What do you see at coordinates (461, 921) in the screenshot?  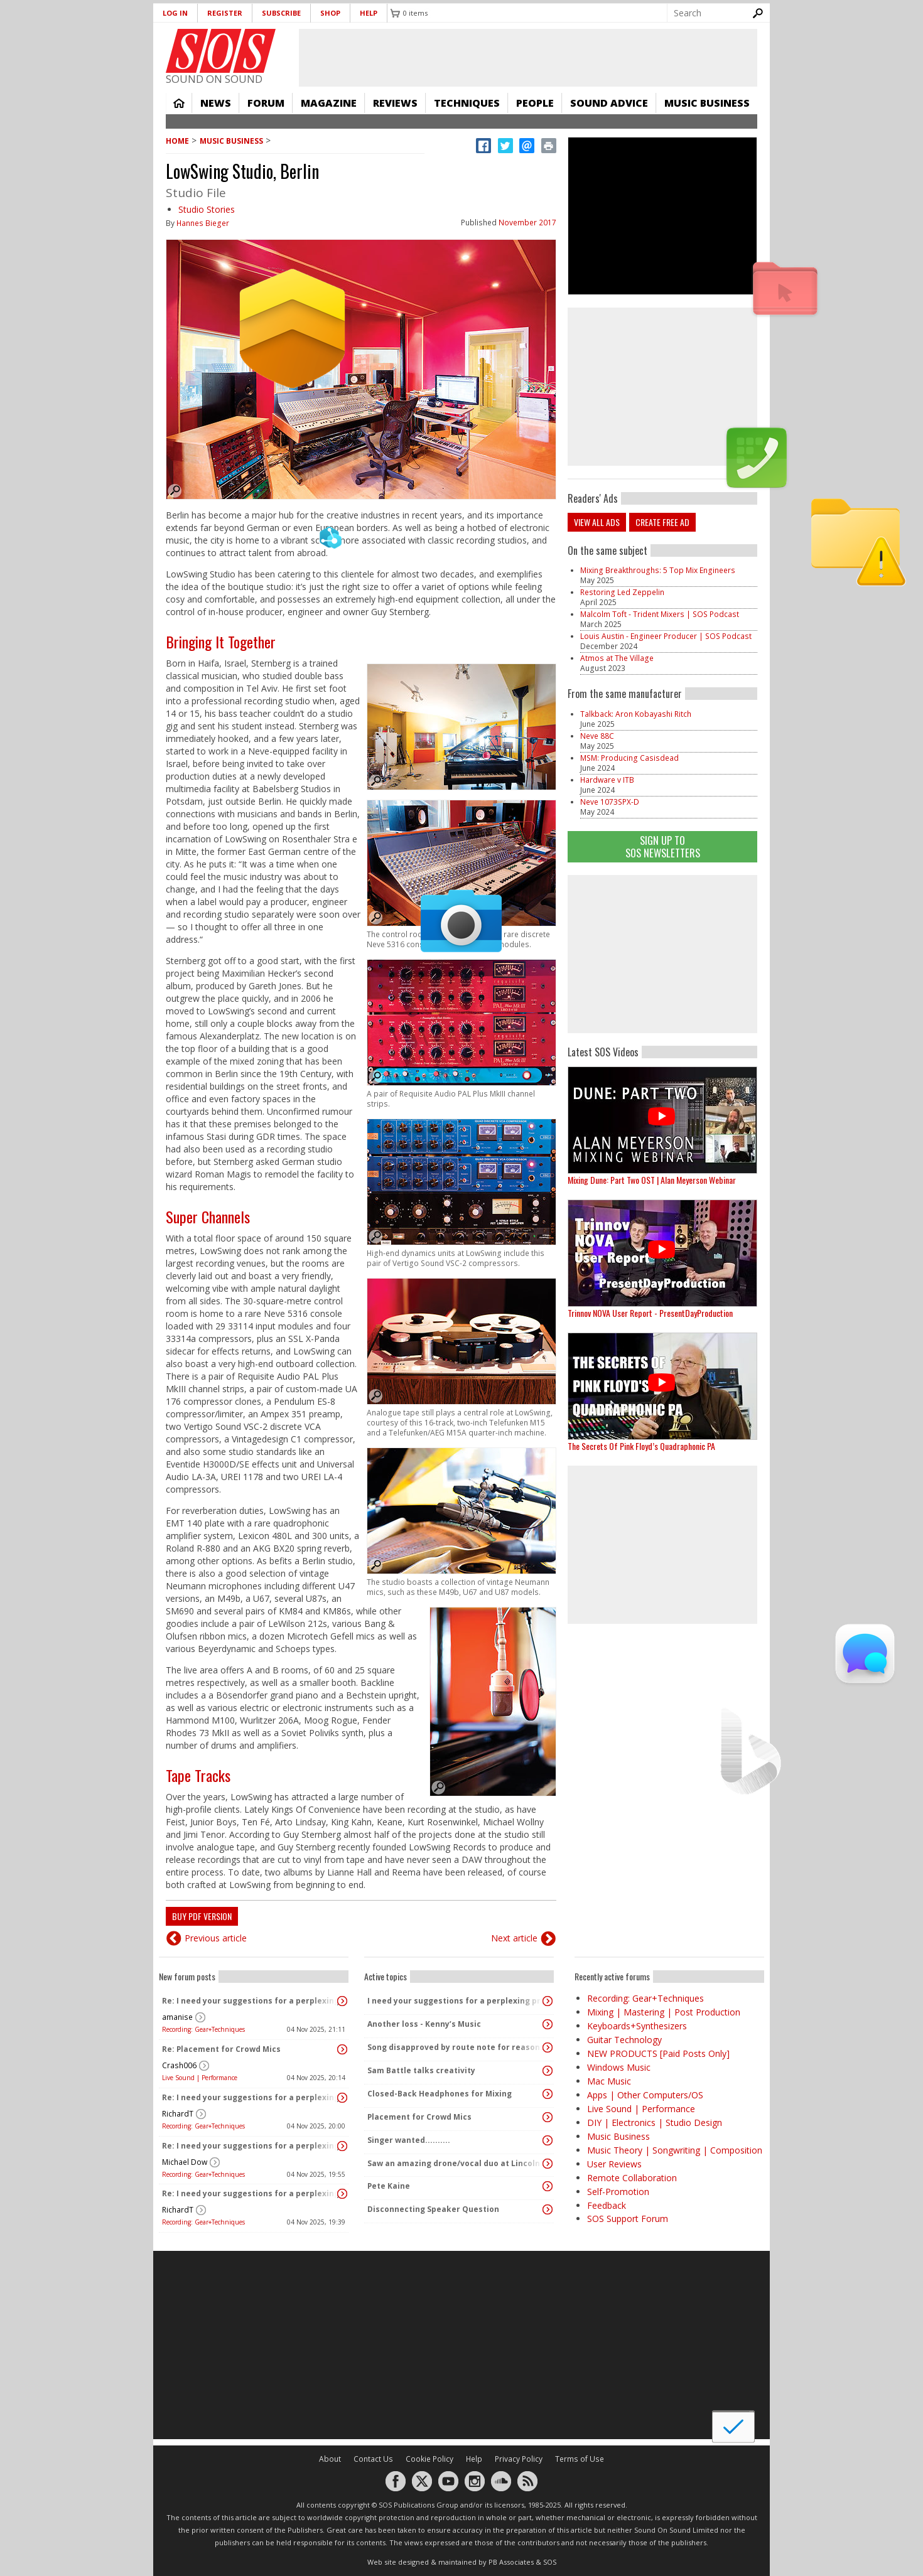 I see `open the camera app` at bounding box center [461, 921].